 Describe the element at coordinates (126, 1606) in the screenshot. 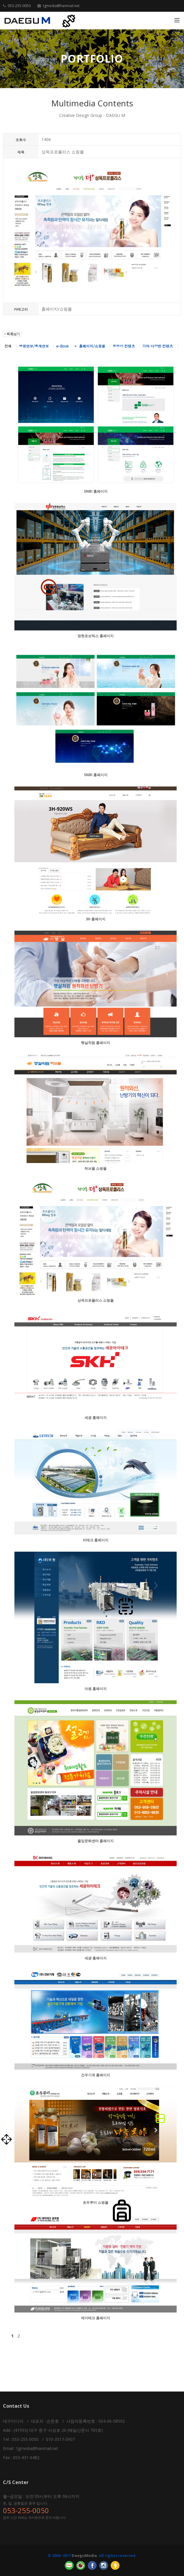

I see `draft or unsaved document` at that location.